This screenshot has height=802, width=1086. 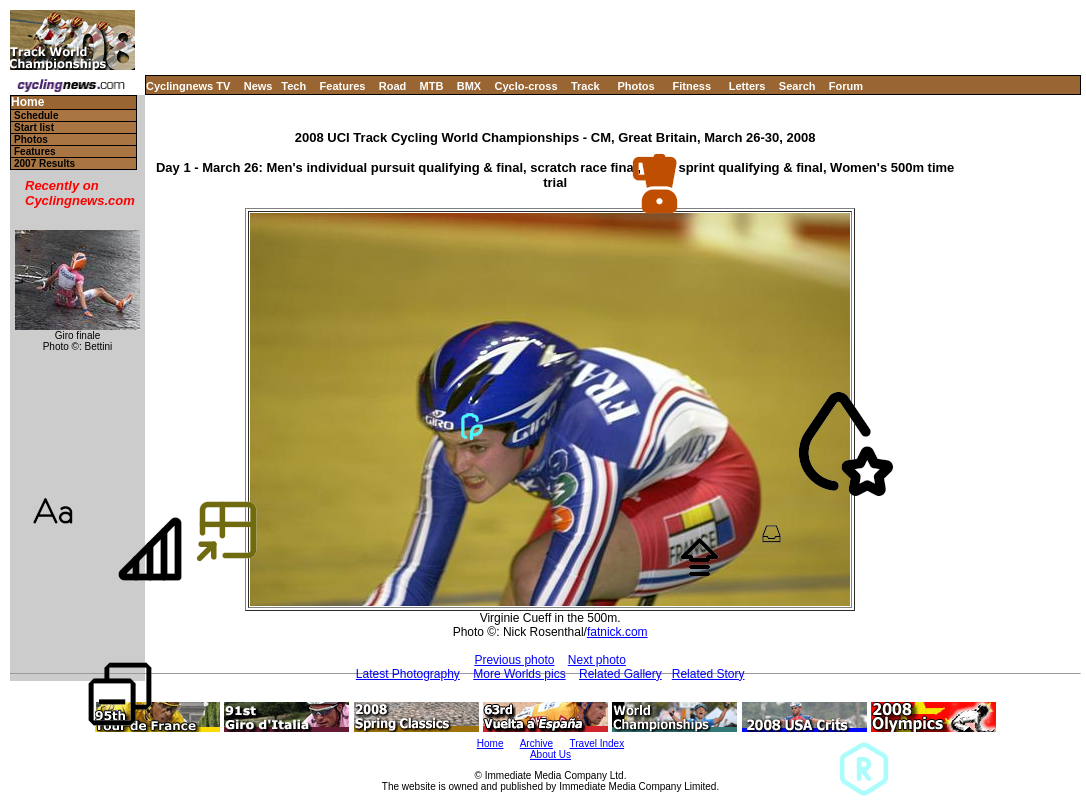 What do you see at coordinates (150, 549) in the screenshot?
I see `indicates full cellular signal strength` at bounding box center [150, 549].